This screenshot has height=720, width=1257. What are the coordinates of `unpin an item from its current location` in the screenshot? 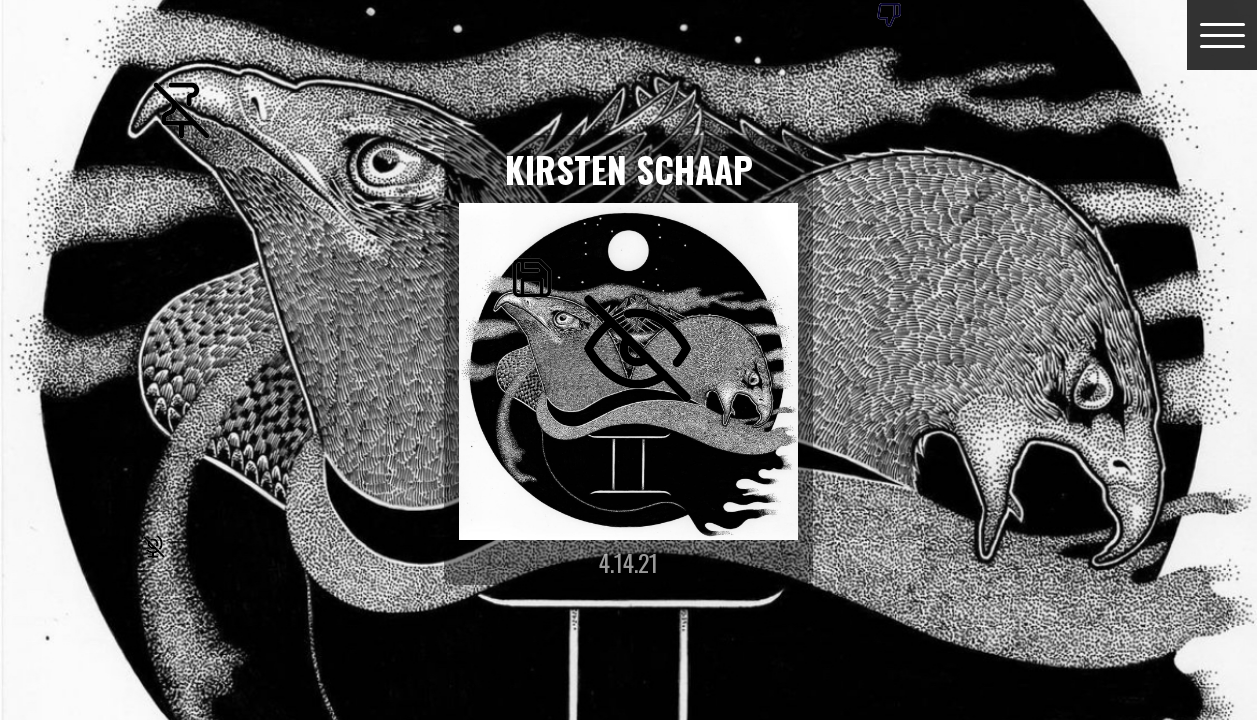 It's located at (181, 110).